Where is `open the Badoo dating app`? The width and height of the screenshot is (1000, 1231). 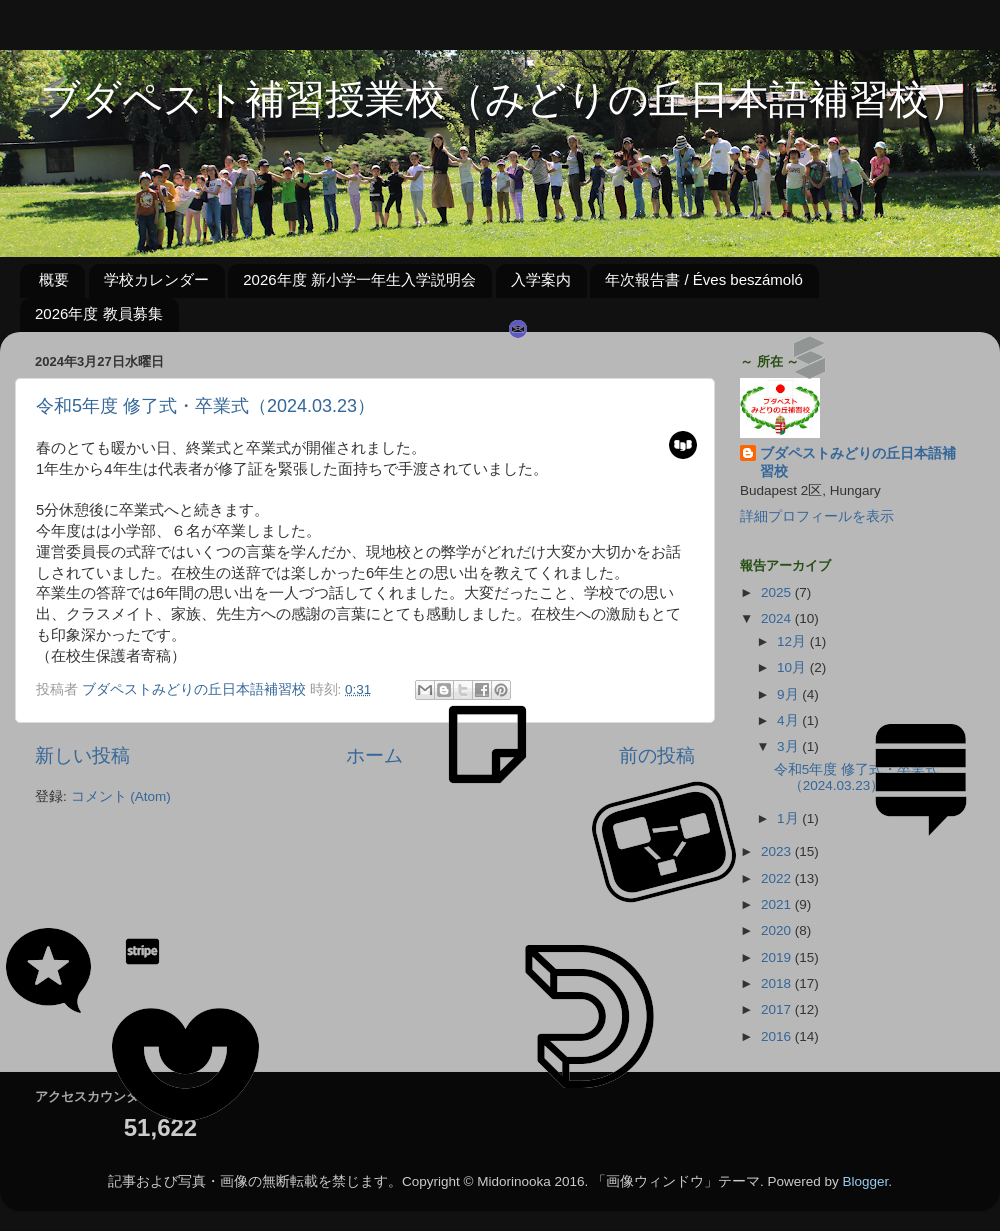
open the Badoo dating app is located at coordinates (185, 1064).